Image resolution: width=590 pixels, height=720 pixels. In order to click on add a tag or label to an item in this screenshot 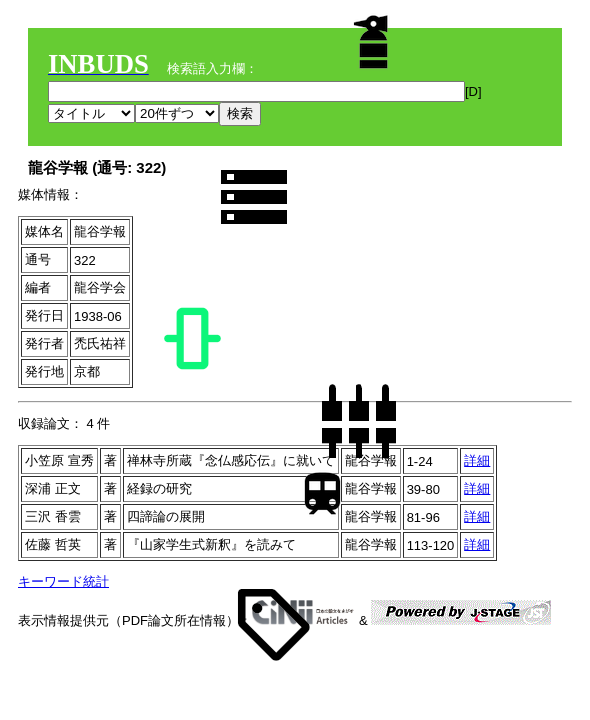, I will do `click(270, 621)`.